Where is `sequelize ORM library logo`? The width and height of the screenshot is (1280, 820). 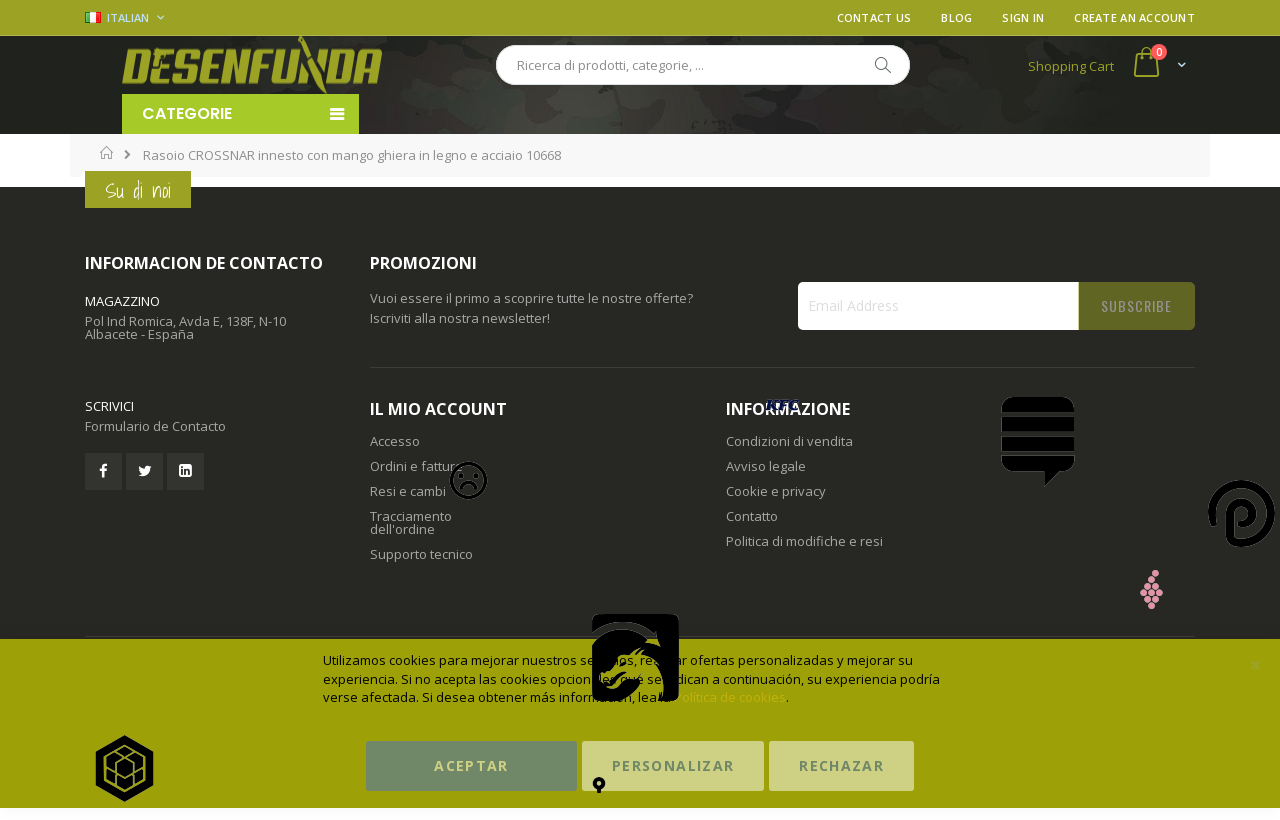
sequelize ORM library logo is located at coordinates (124, 768).